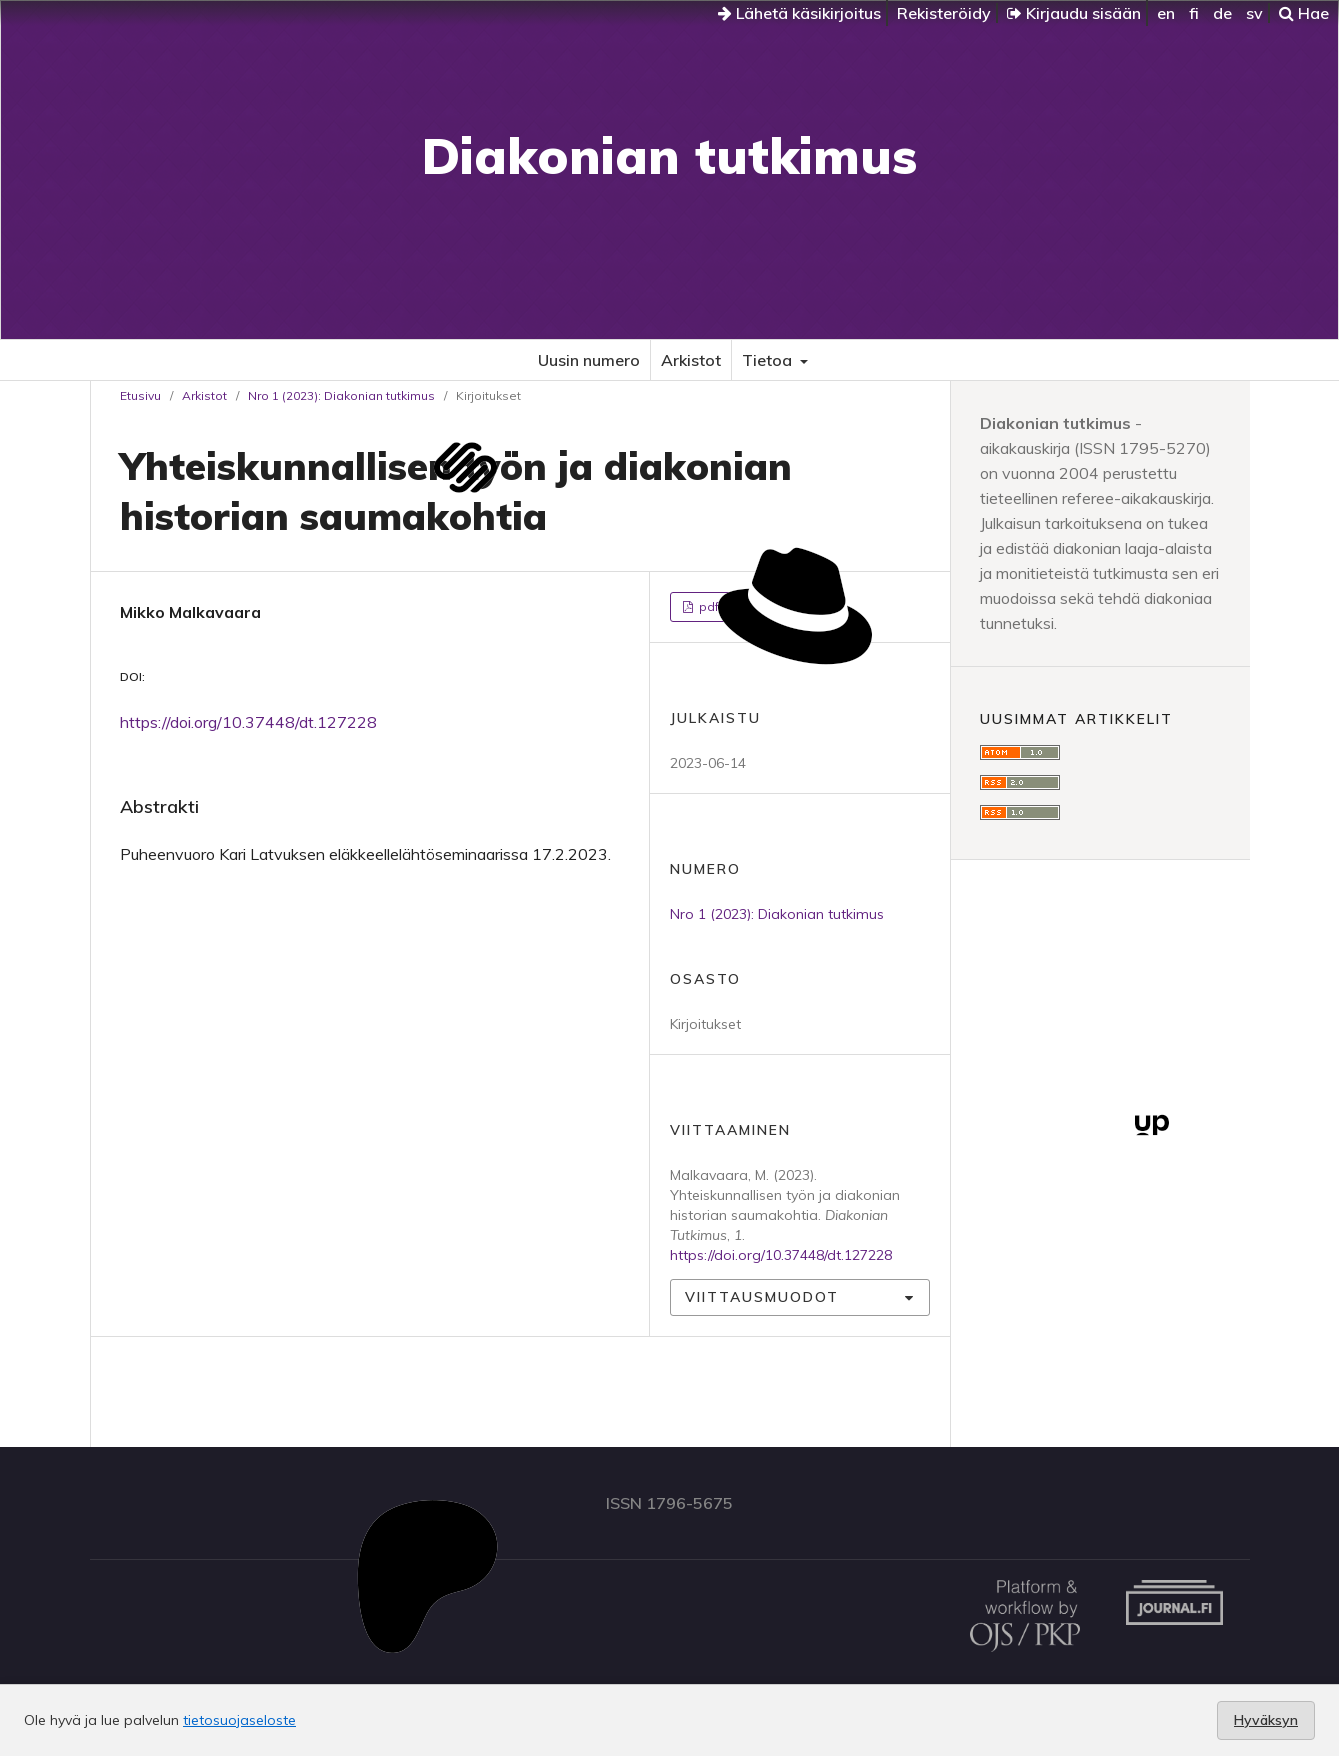  What do you see at coordinates (465, 467) in the screenshot?
I see `squarespace logo` at bounding box center [465, 467].